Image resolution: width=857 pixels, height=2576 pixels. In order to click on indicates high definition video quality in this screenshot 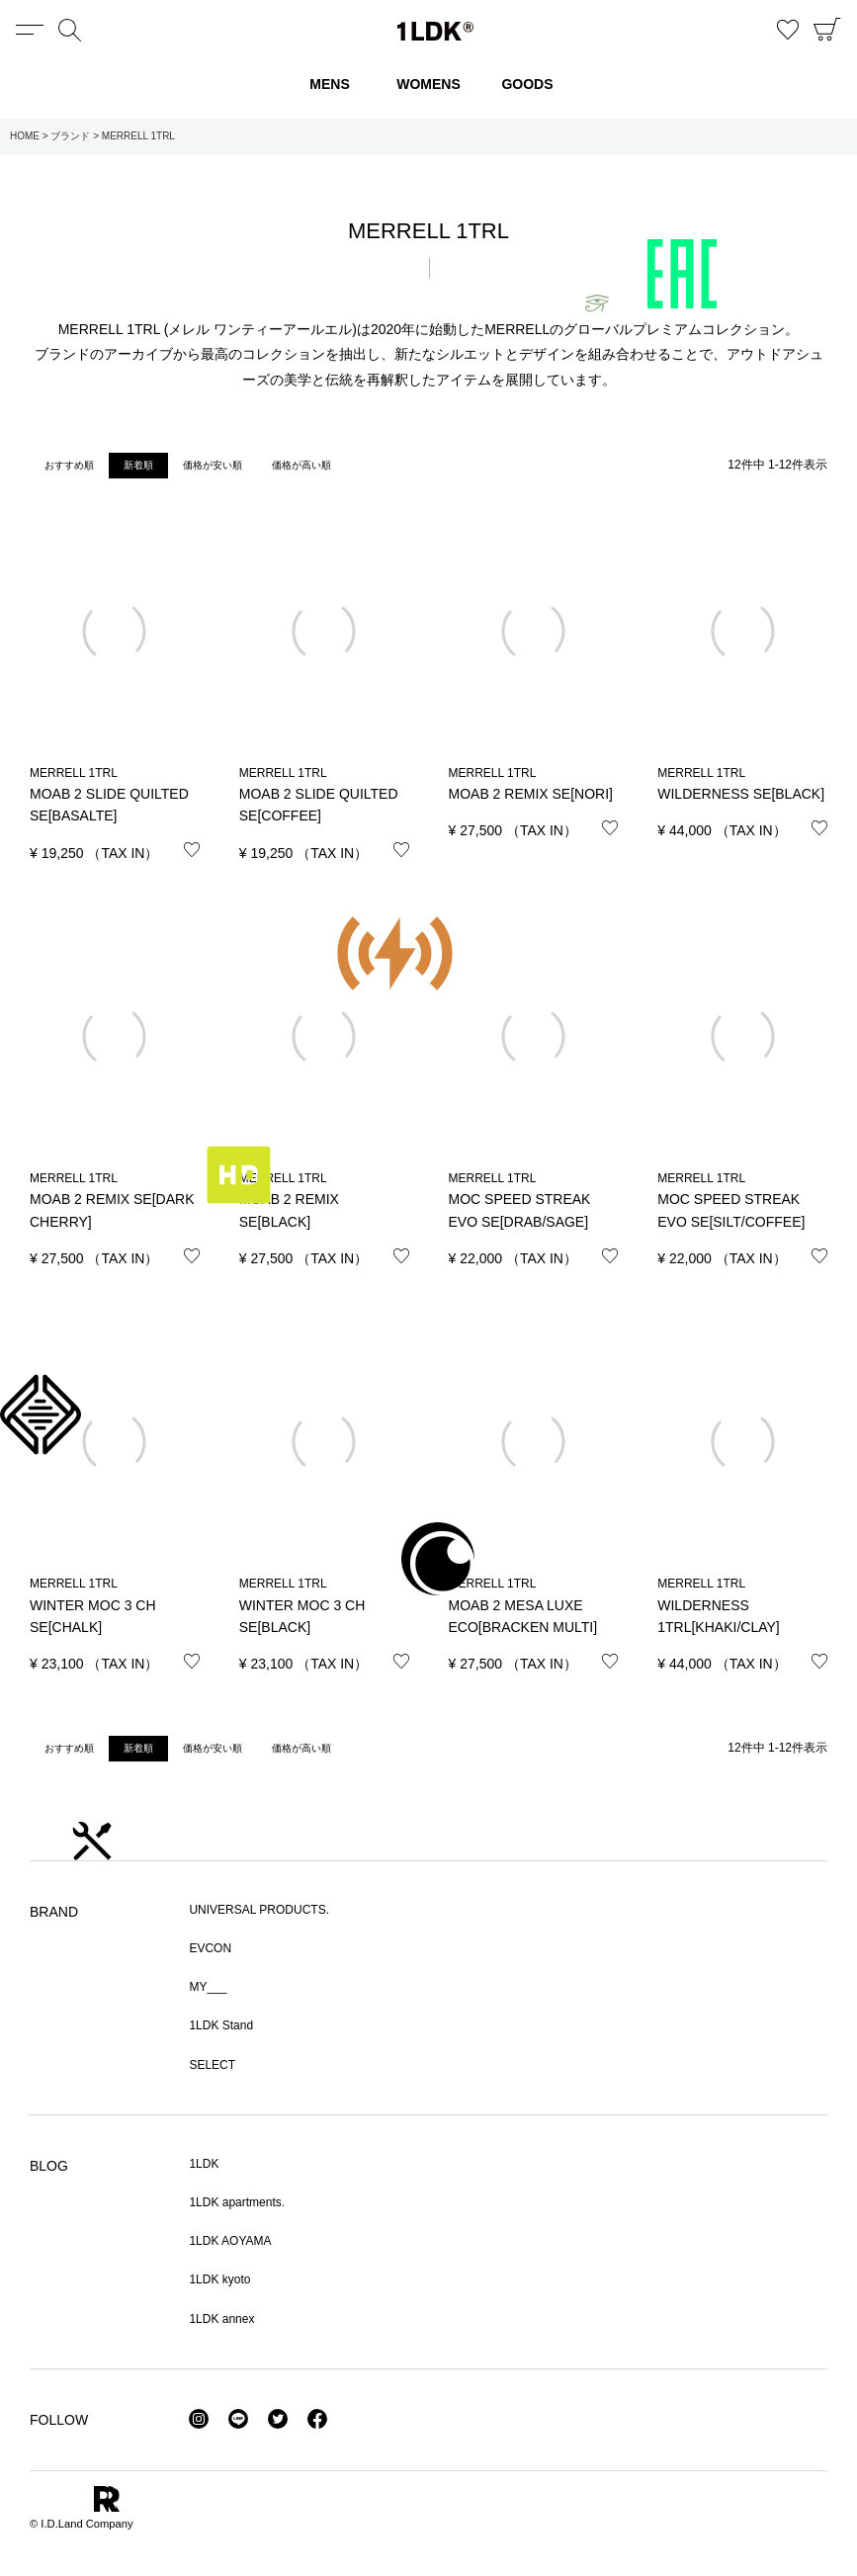, I will do `click(238, 1174)`.